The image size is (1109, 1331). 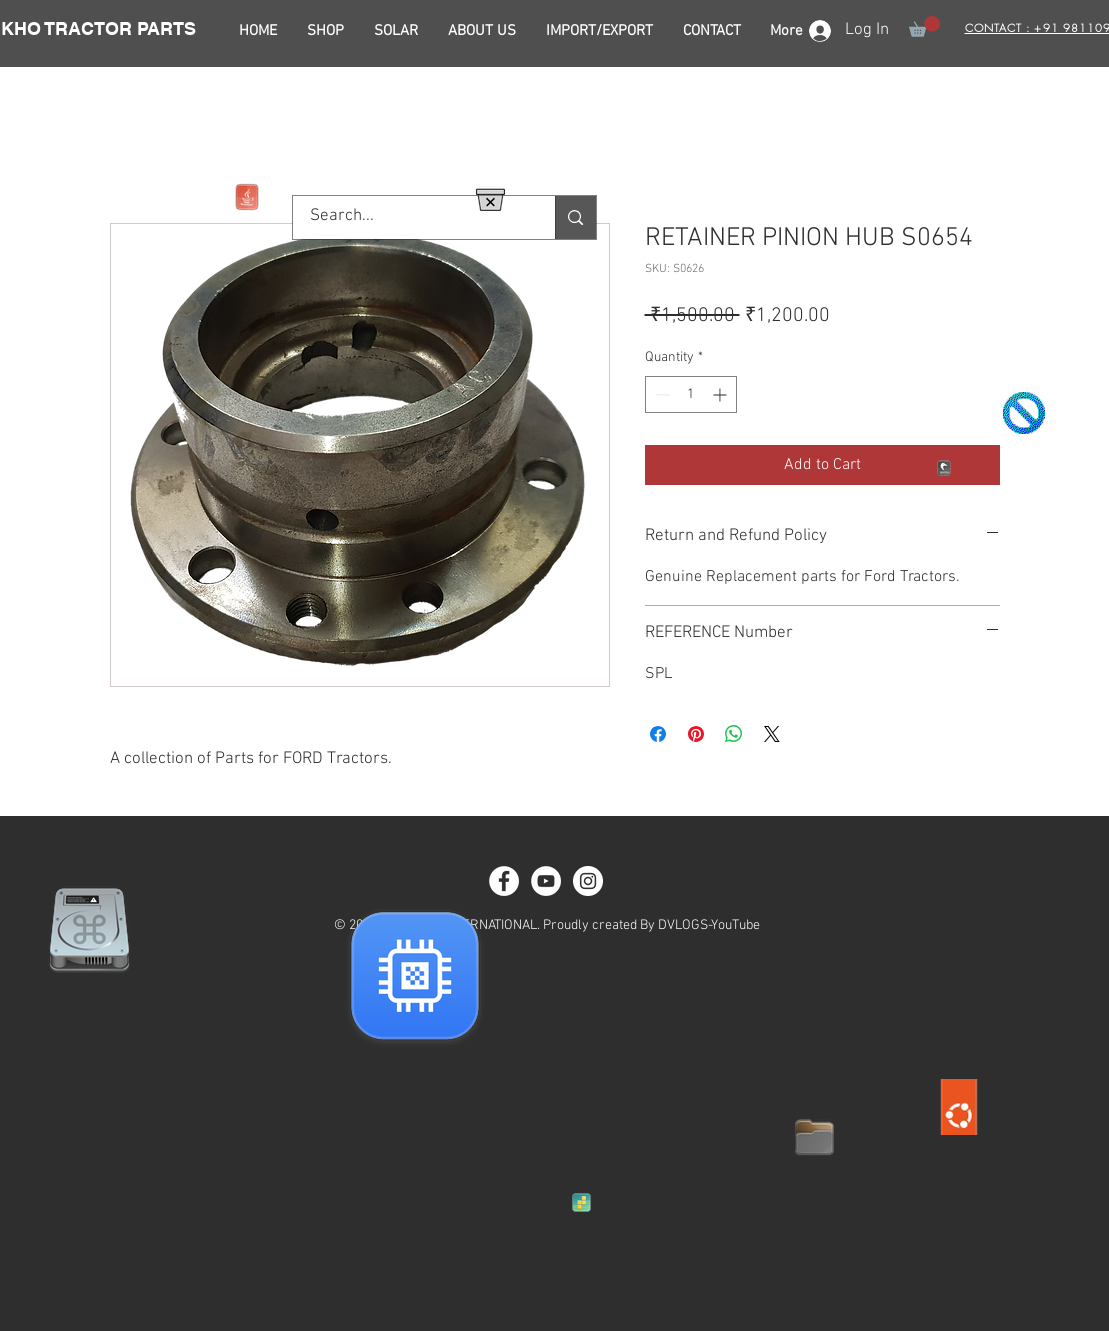 I want to click on indicates access denied or permission blocked, so click(x=1024, y=413).